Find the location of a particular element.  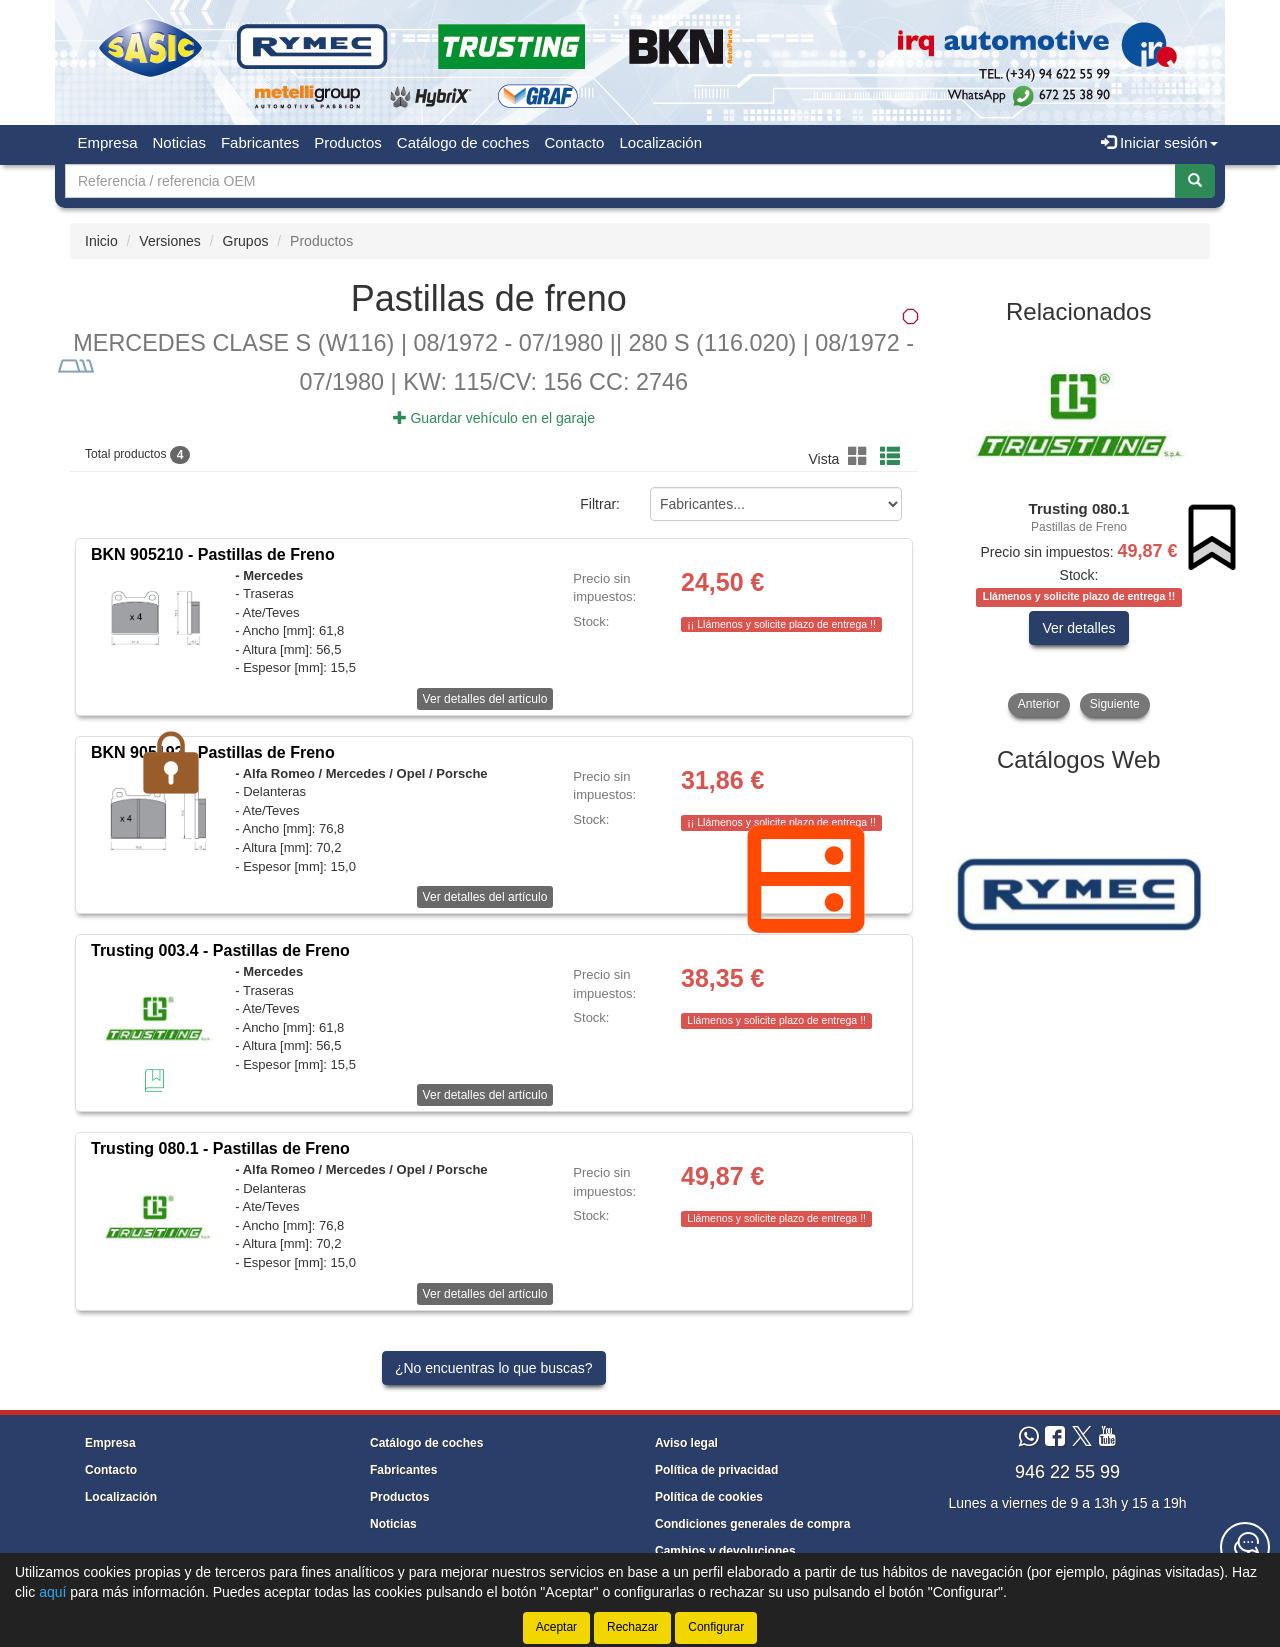

switch between open browser tabs is located at coordinates (76, 366).